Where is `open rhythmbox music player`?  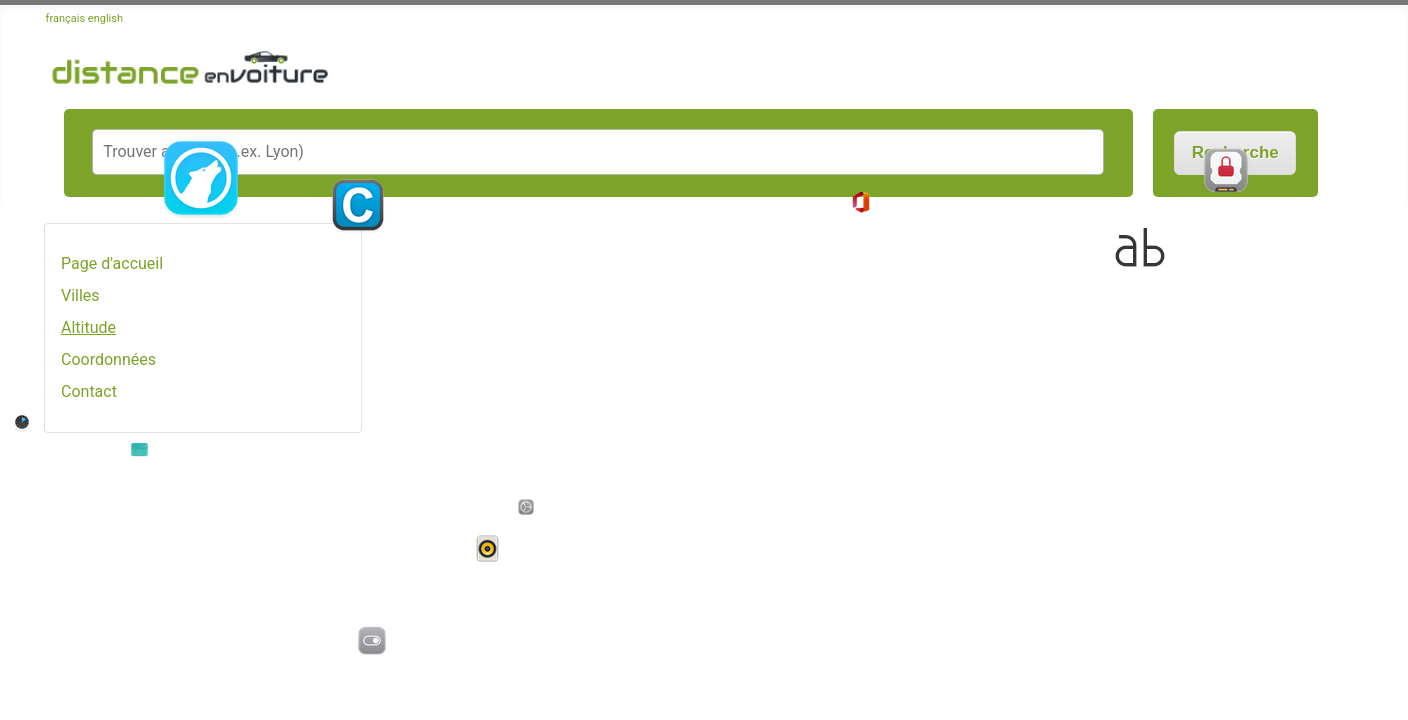
open rhythmbox music player is located at coordinates (487, 548).